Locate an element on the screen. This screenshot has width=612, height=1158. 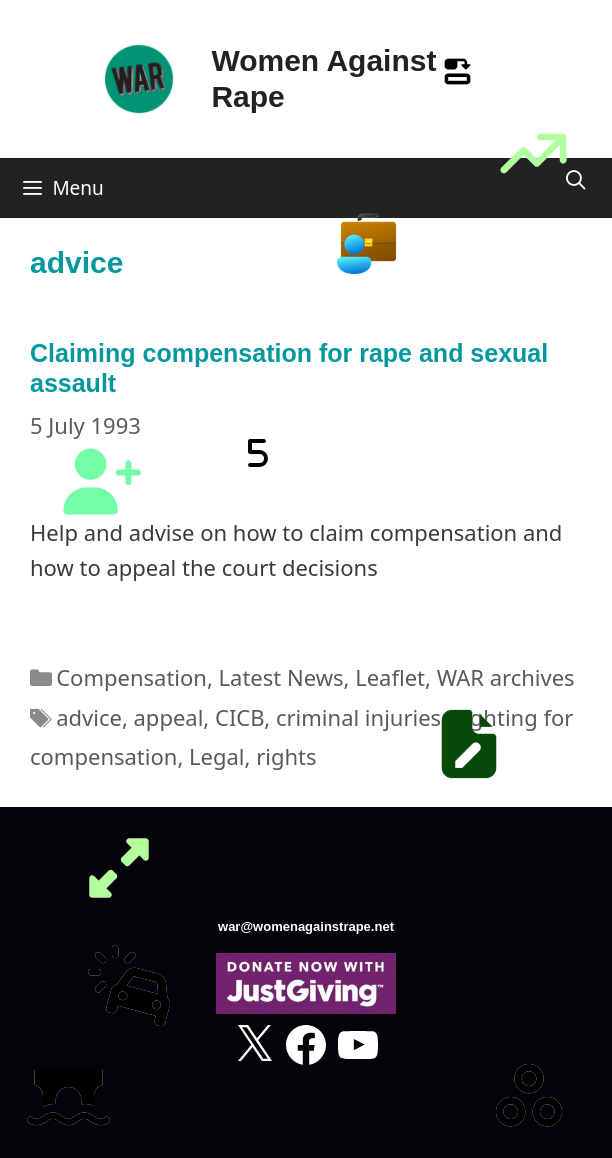
expand to fullscreen mode is located at coordinates (119, 868).